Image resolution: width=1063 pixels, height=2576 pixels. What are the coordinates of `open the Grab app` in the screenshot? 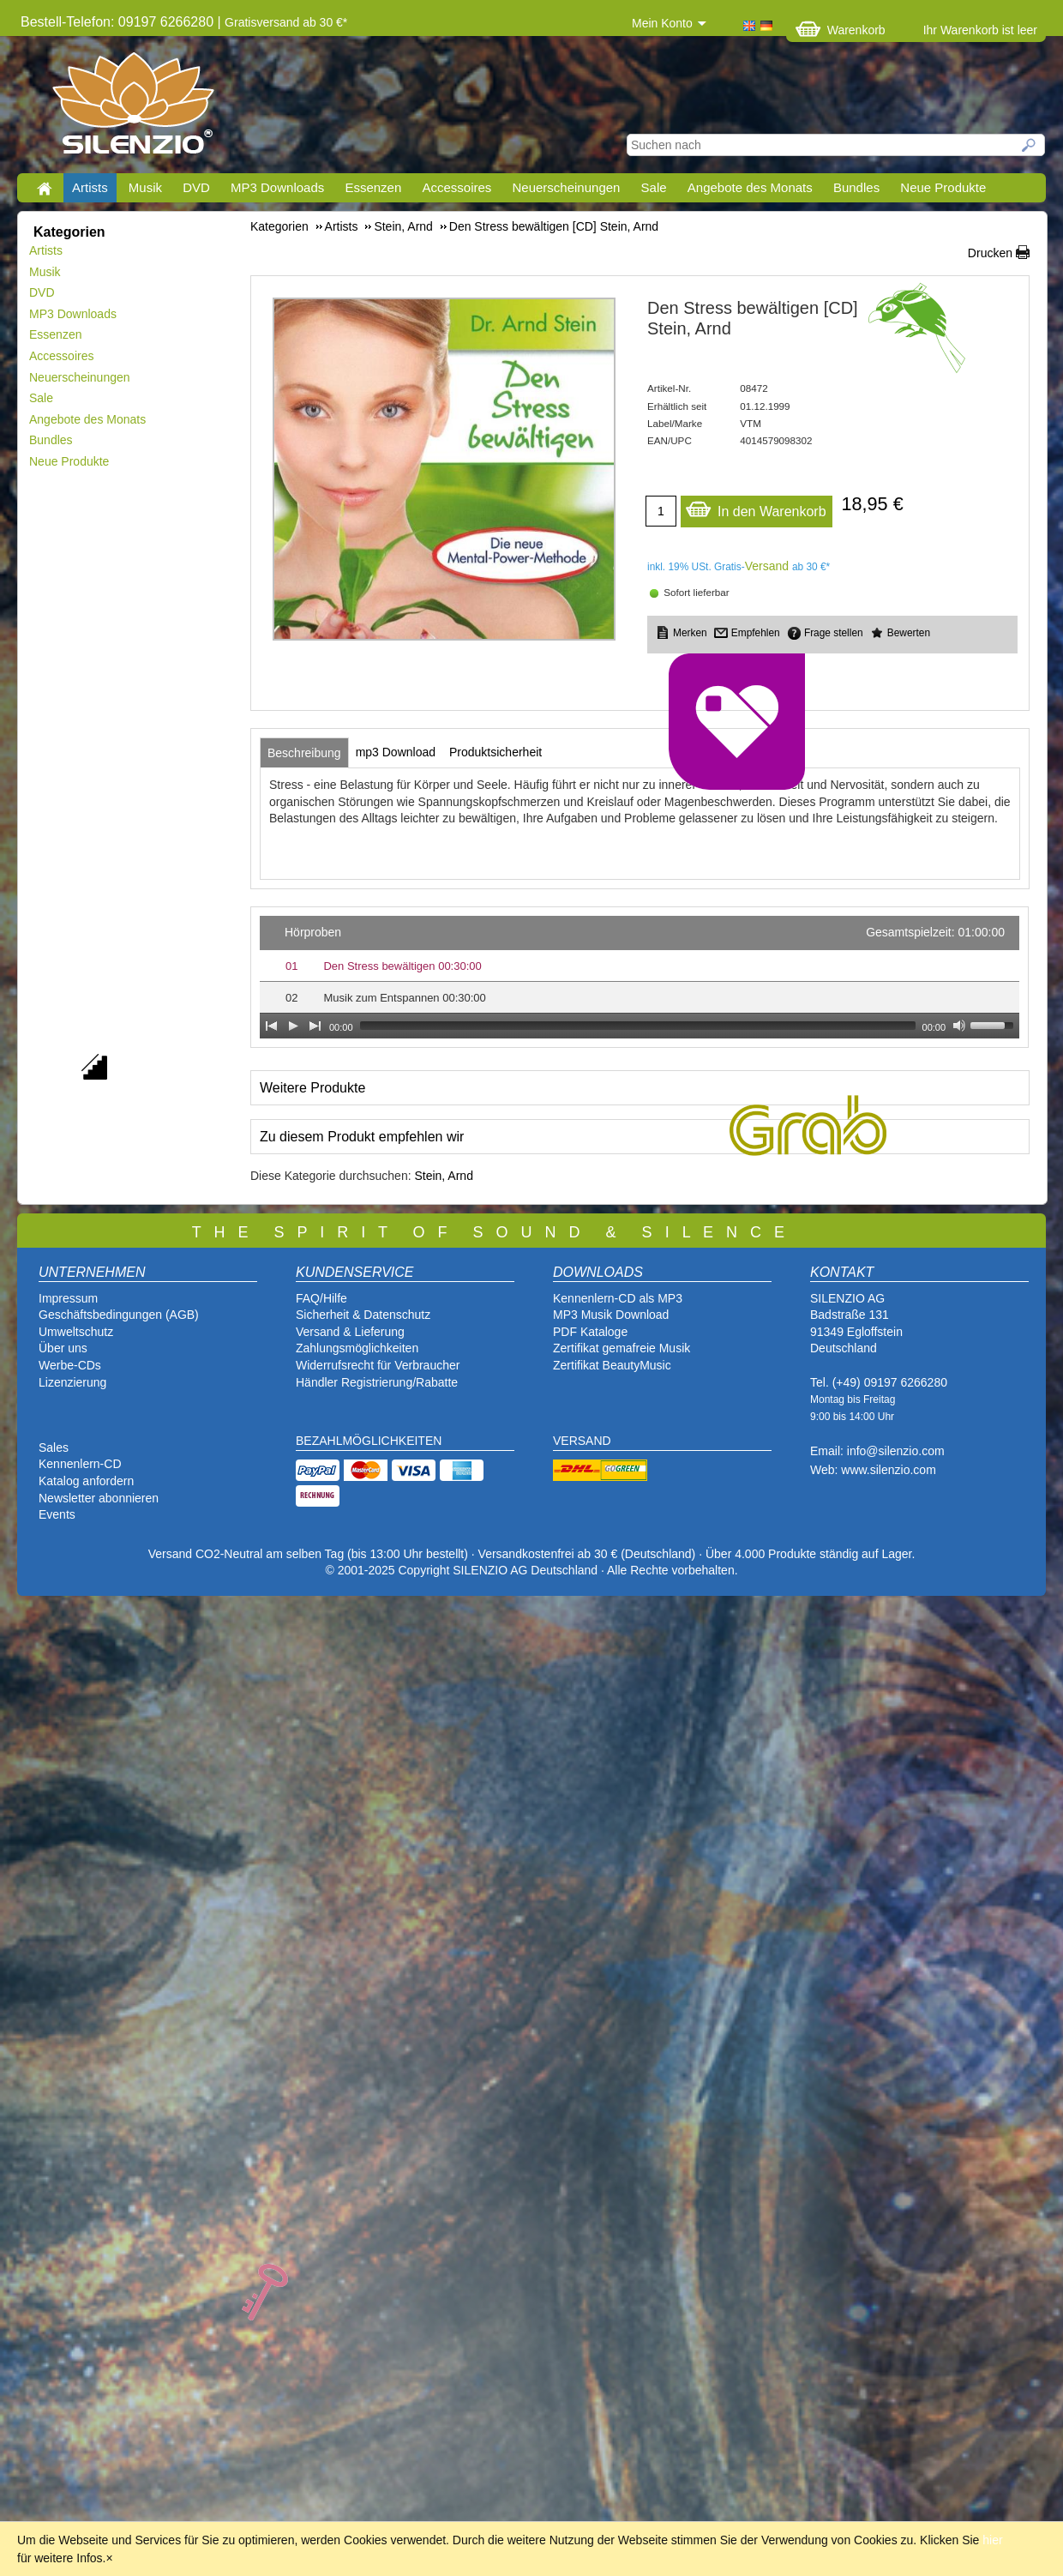 It's located at (808, 1125).